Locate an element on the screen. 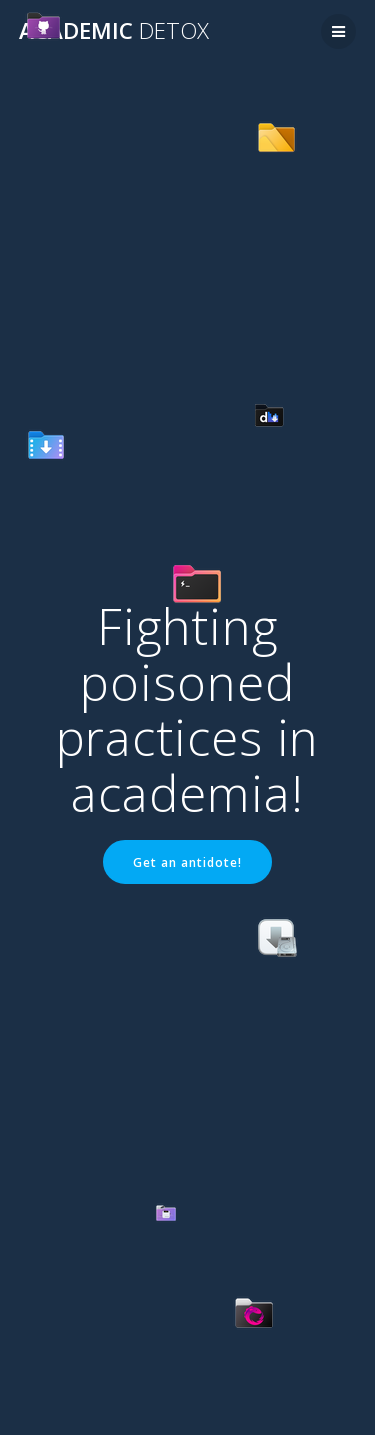 The image size is (375, 1435). open files folder is located at coordinates (276, 138).